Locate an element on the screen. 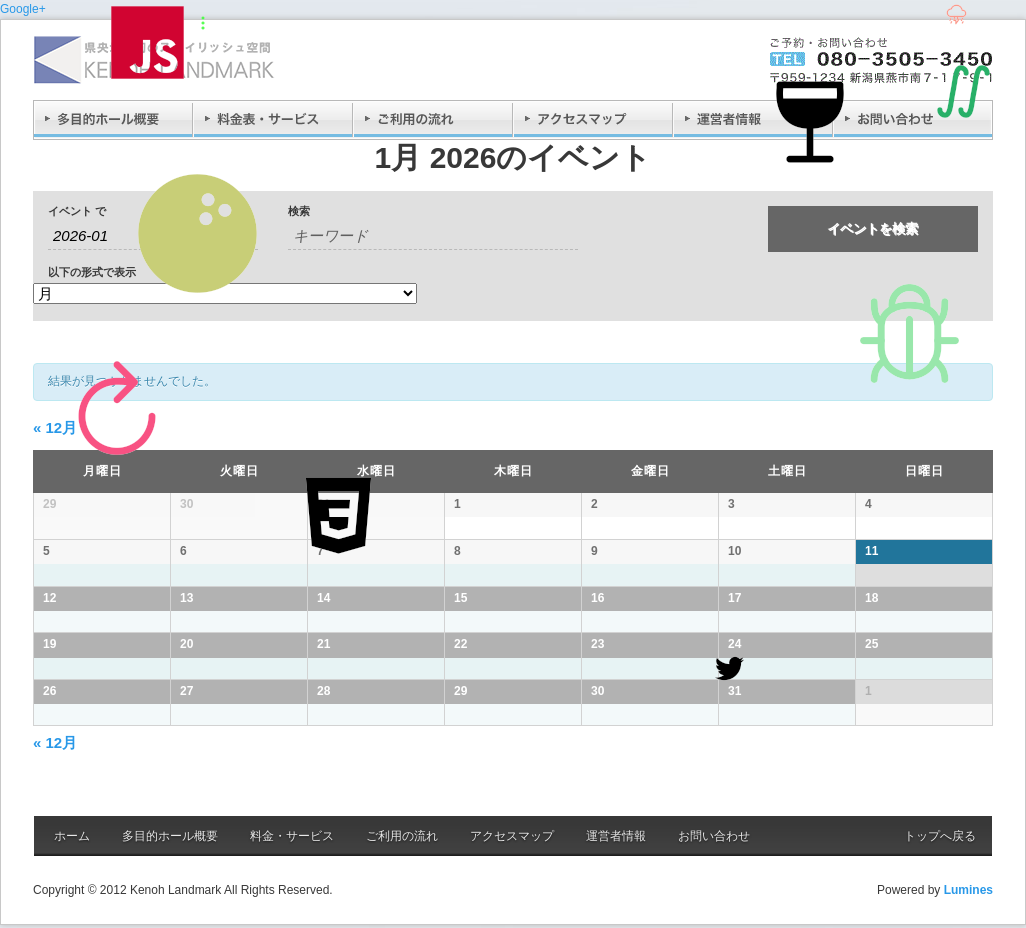 The height and width of the screenshot is (928, 1026). report a bug or issue is located at coordinates (909, 333).